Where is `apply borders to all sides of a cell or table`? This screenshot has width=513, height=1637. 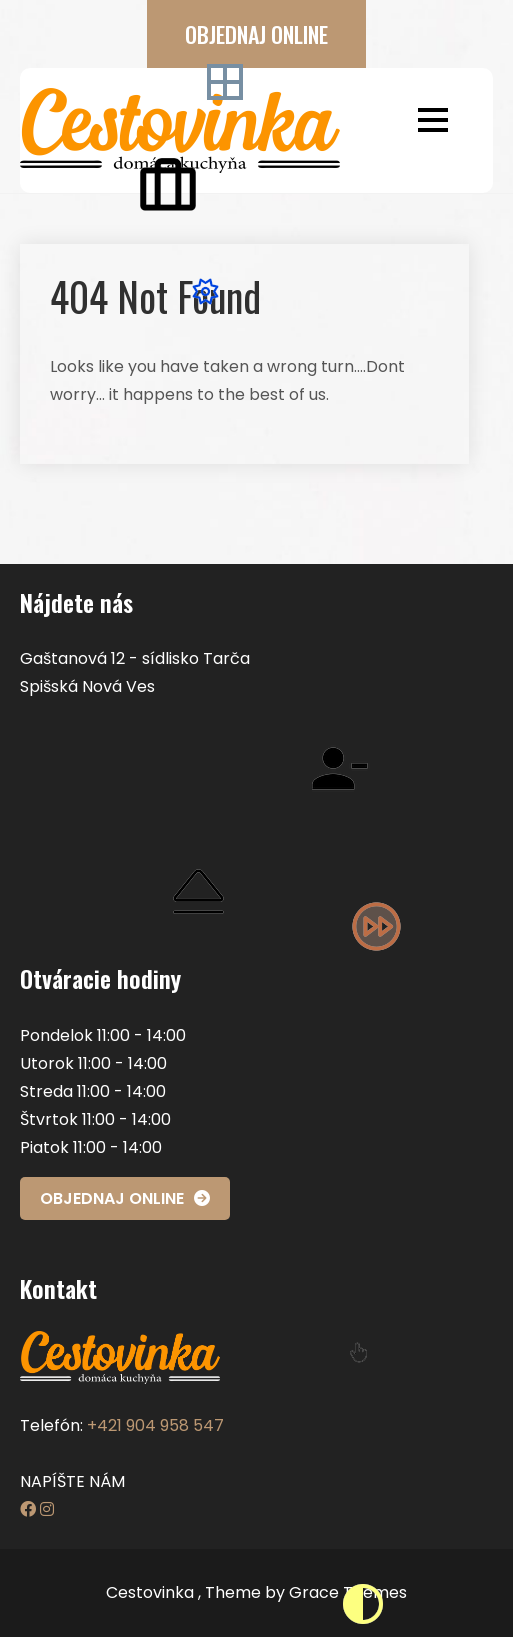 apply borders to all sides of a cell or table is located at coordinates (225, 82).